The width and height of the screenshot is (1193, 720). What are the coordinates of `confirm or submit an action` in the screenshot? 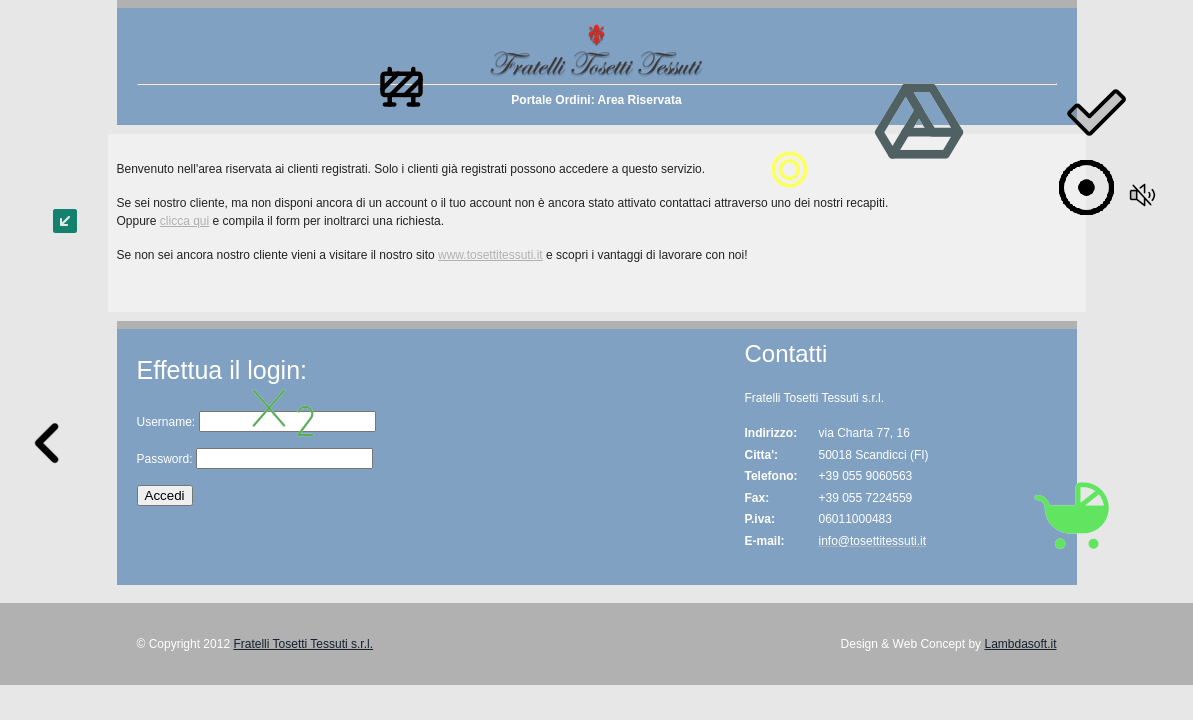 It's located at (1095, 111).